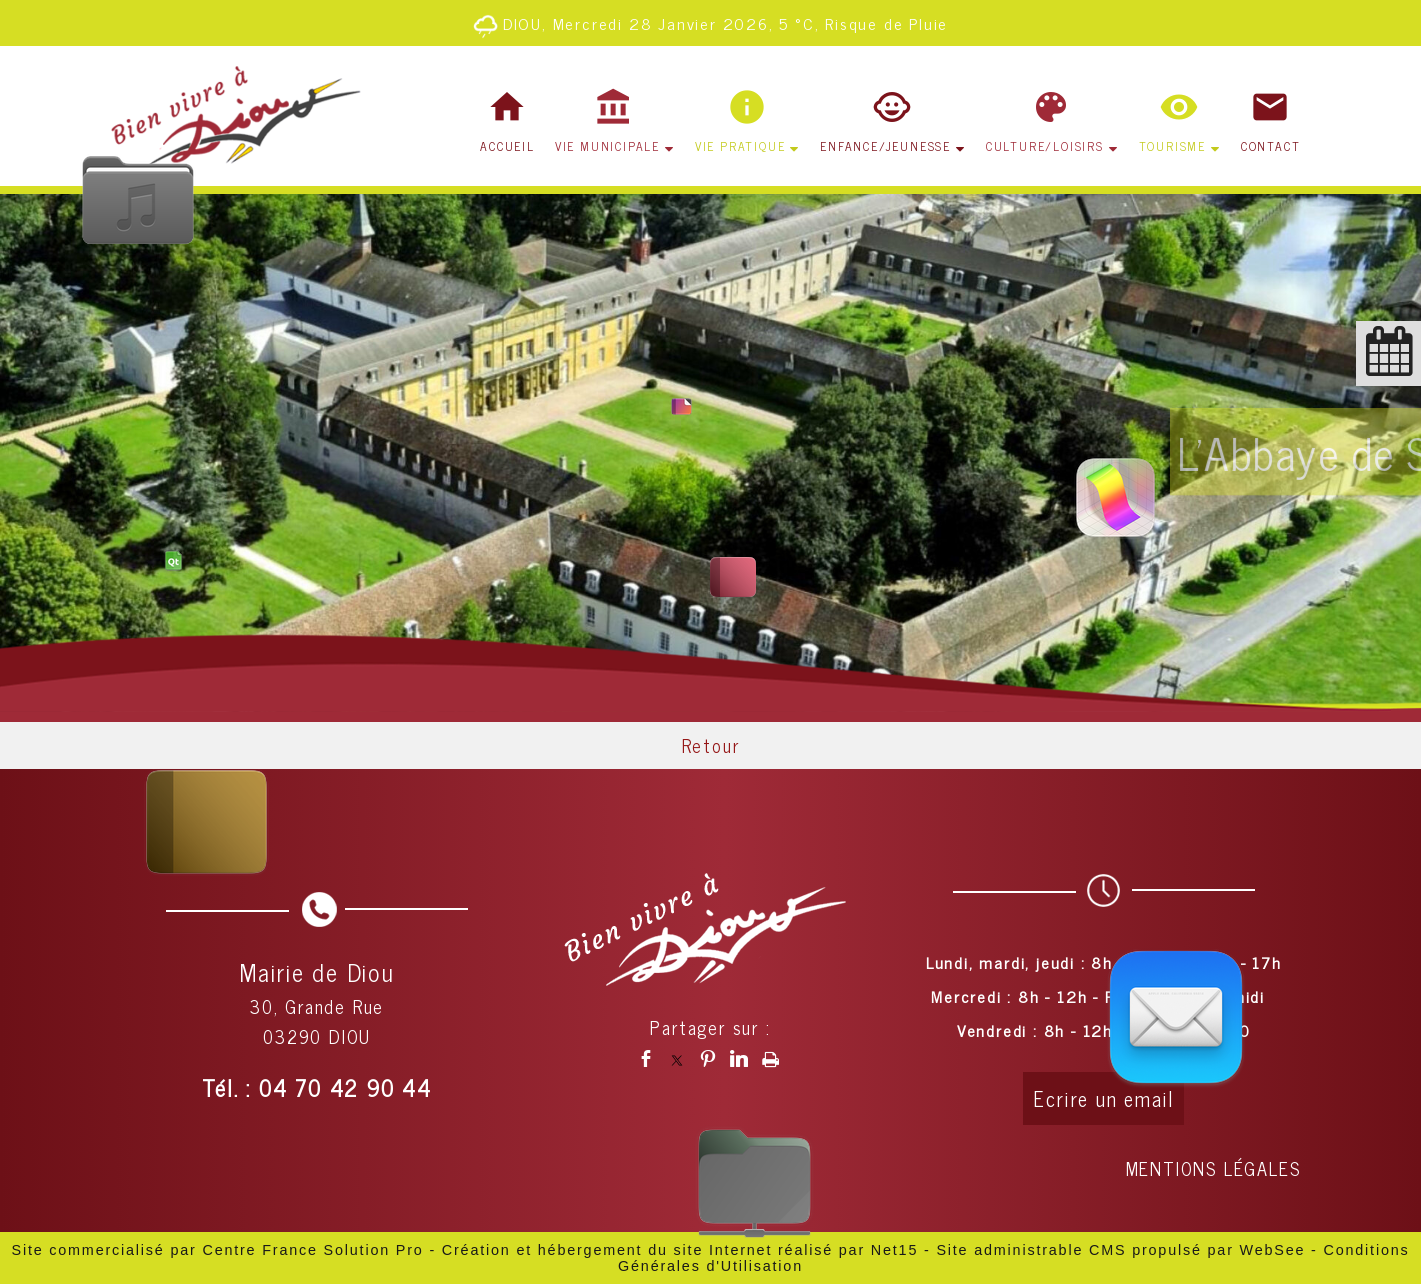 Image resolution: width=1421 pixels, height=1284 pixels. I want to click on open the mail app, so click(1176, 1017).